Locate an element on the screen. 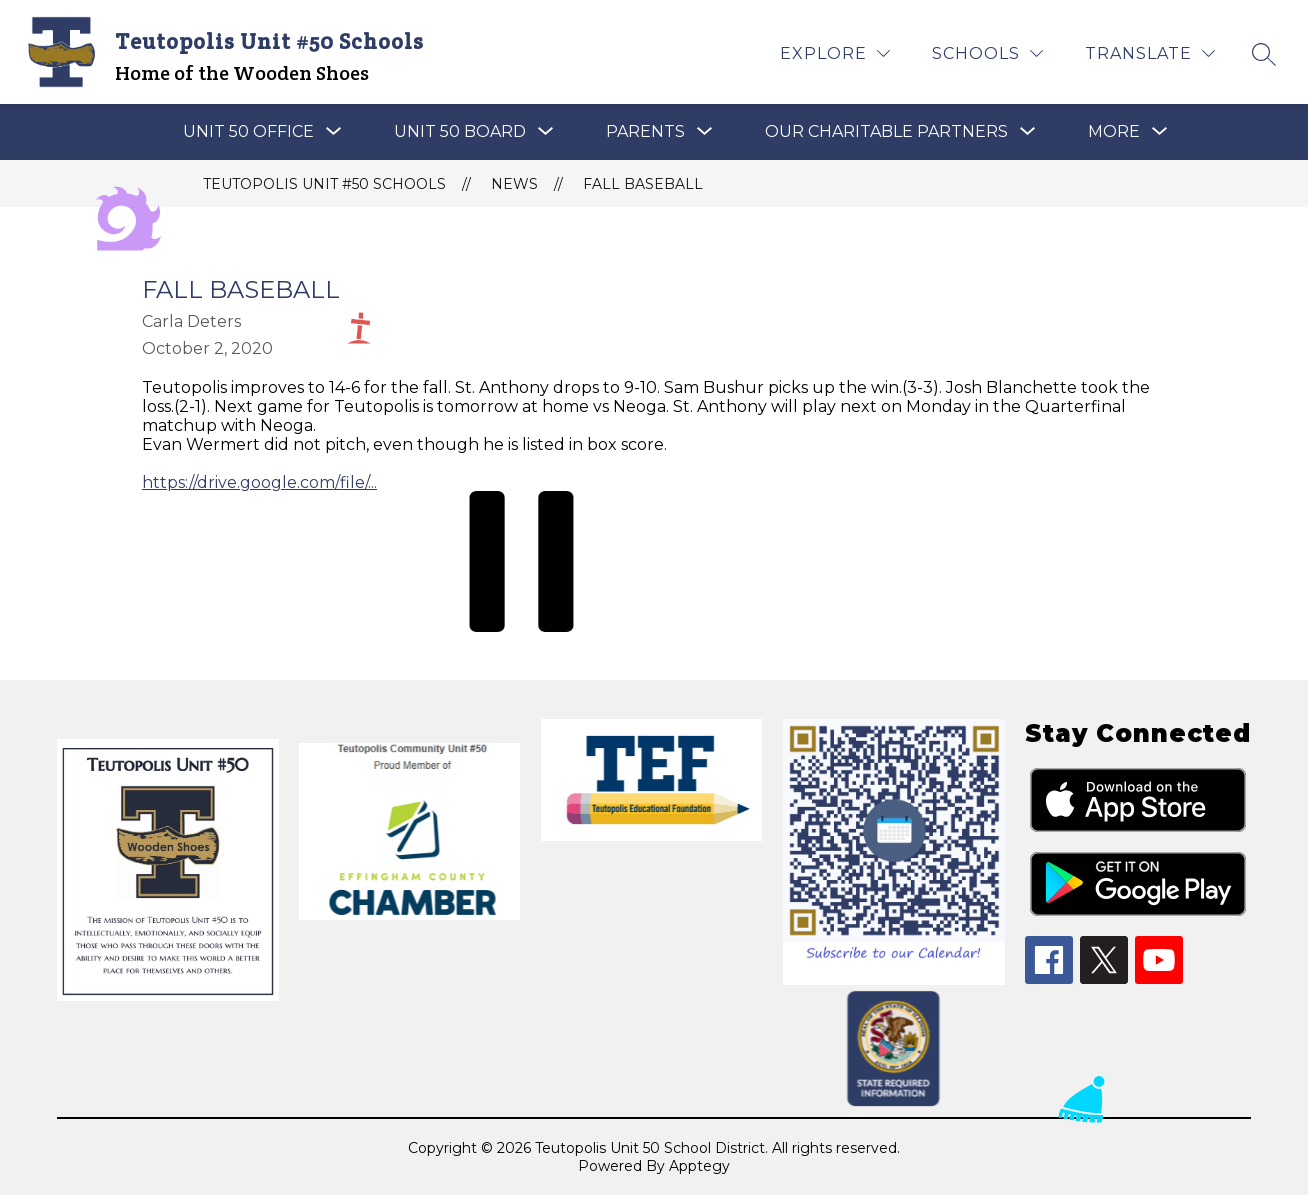 The width and height of the screenshot is (1308, 1195). represents a nature or plant-based ability in a game is located at coordinates (128, 218).